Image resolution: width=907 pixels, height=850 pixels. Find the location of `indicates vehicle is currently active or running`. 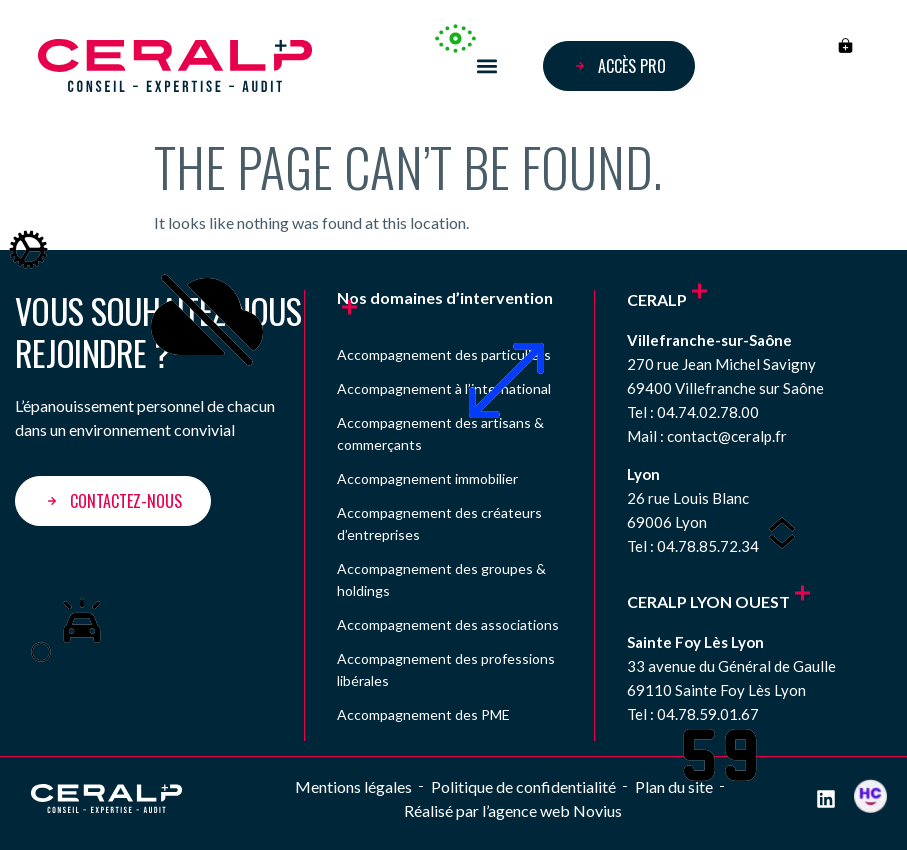

indicates vehicle is currently active or running is located at coordinates (82, 622).